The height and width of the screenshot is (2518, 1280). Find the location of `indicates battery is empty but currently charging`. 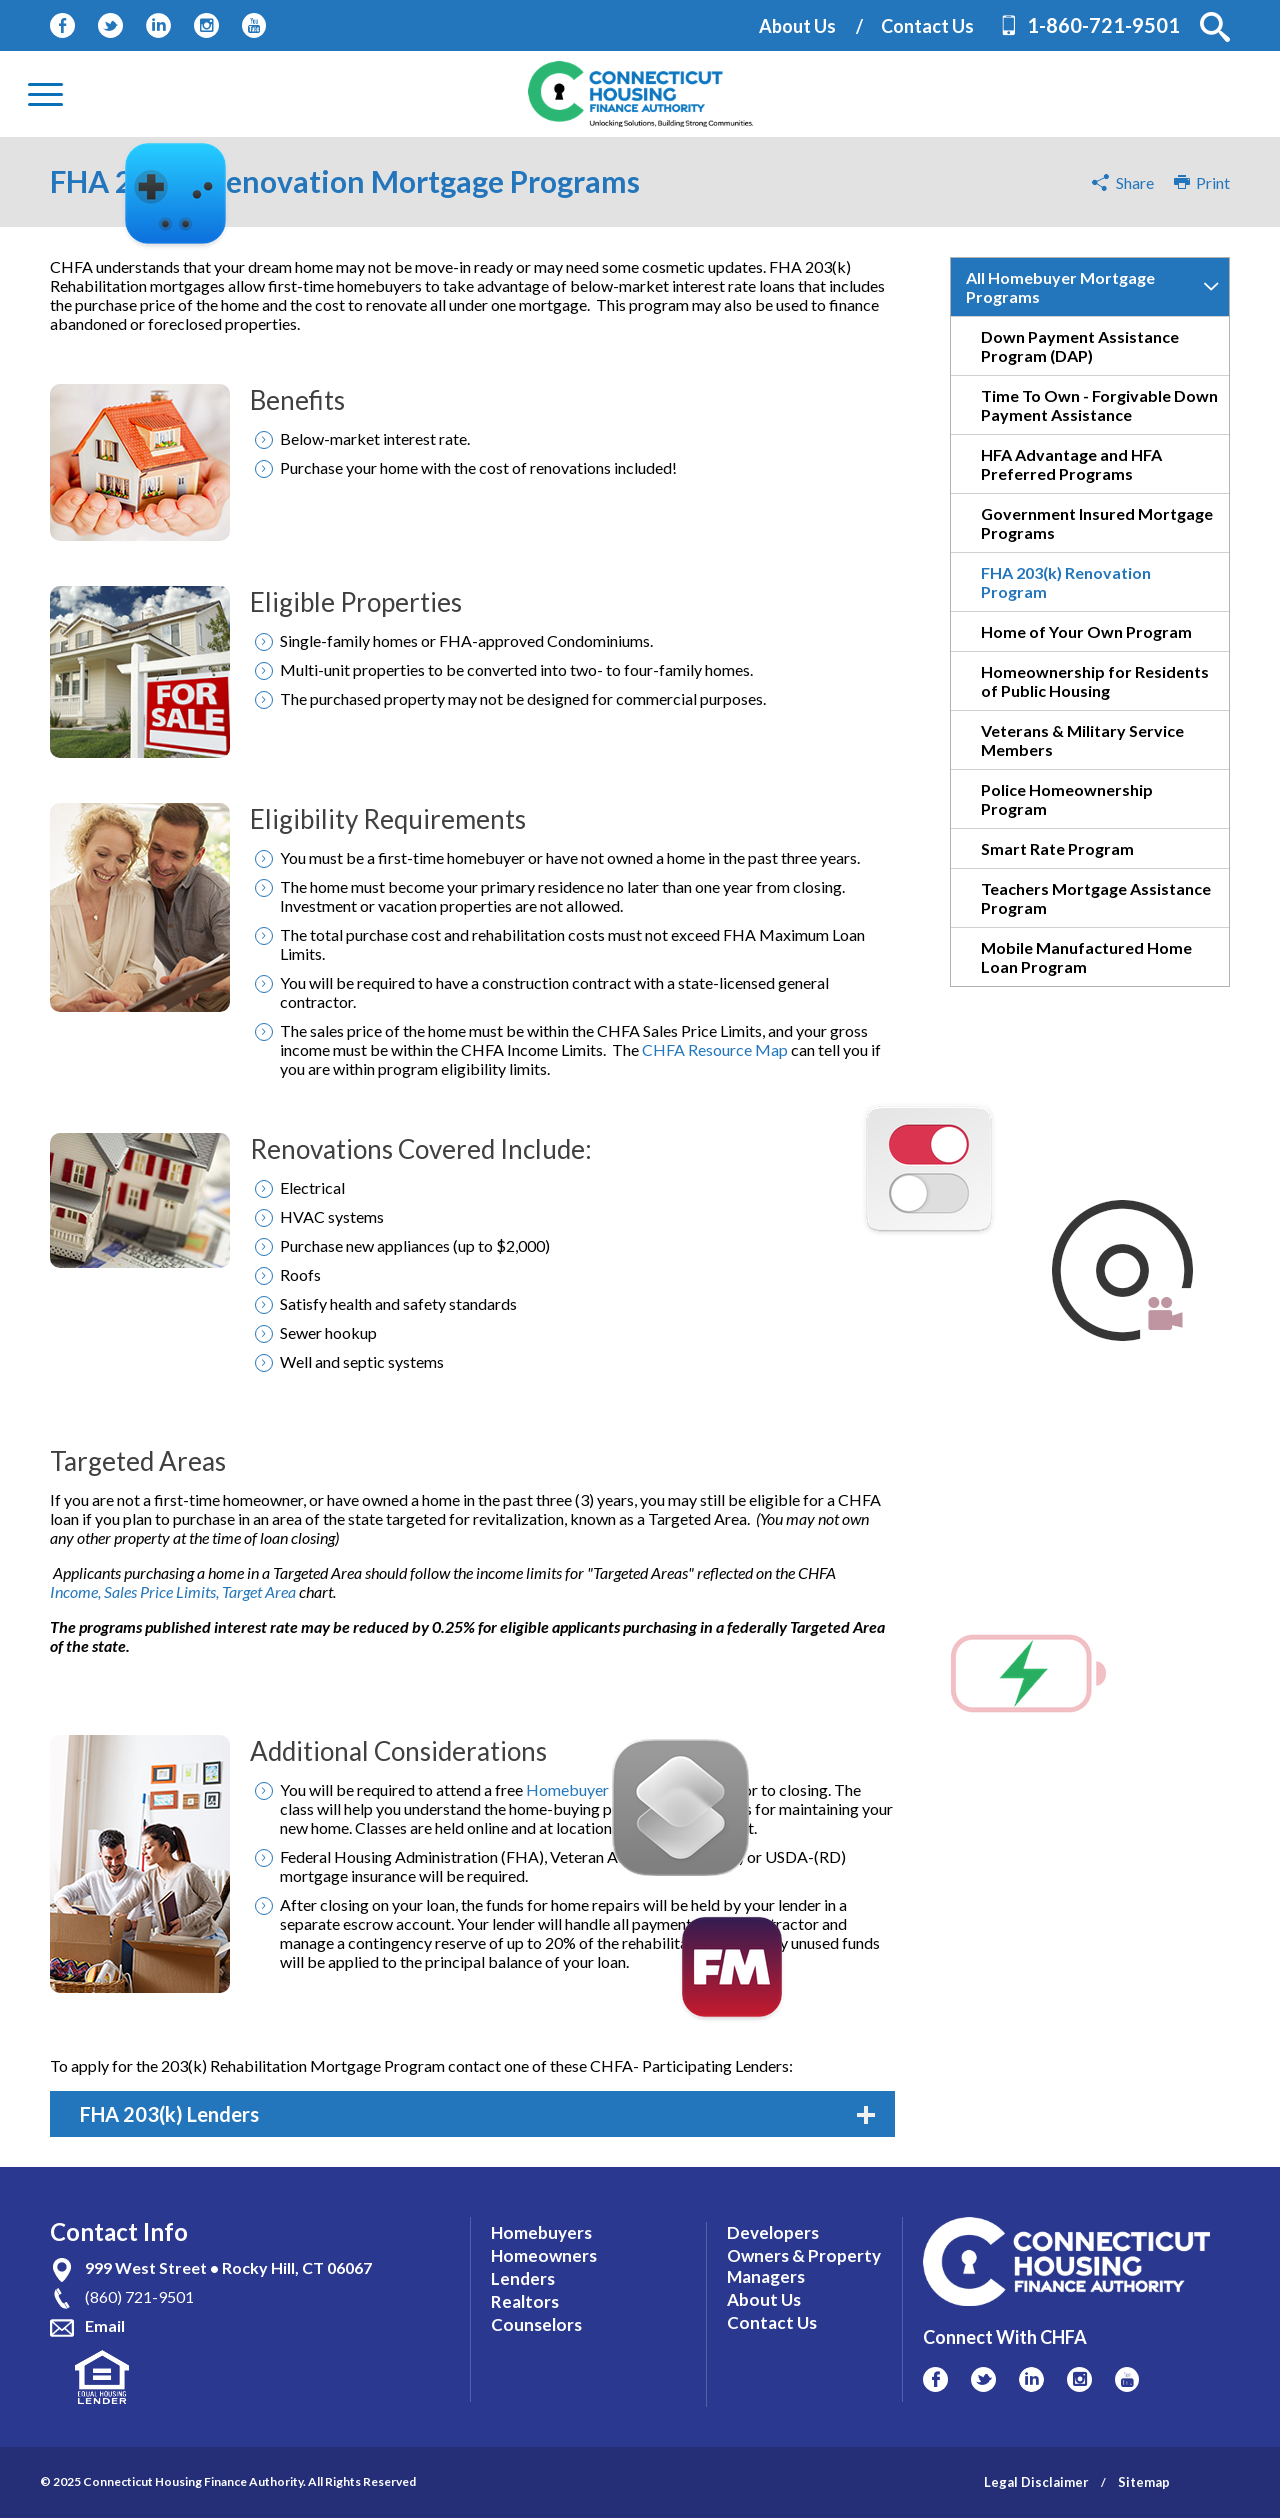

indicates battery is empty but currently charging is located at coordinates (1028, 1673).